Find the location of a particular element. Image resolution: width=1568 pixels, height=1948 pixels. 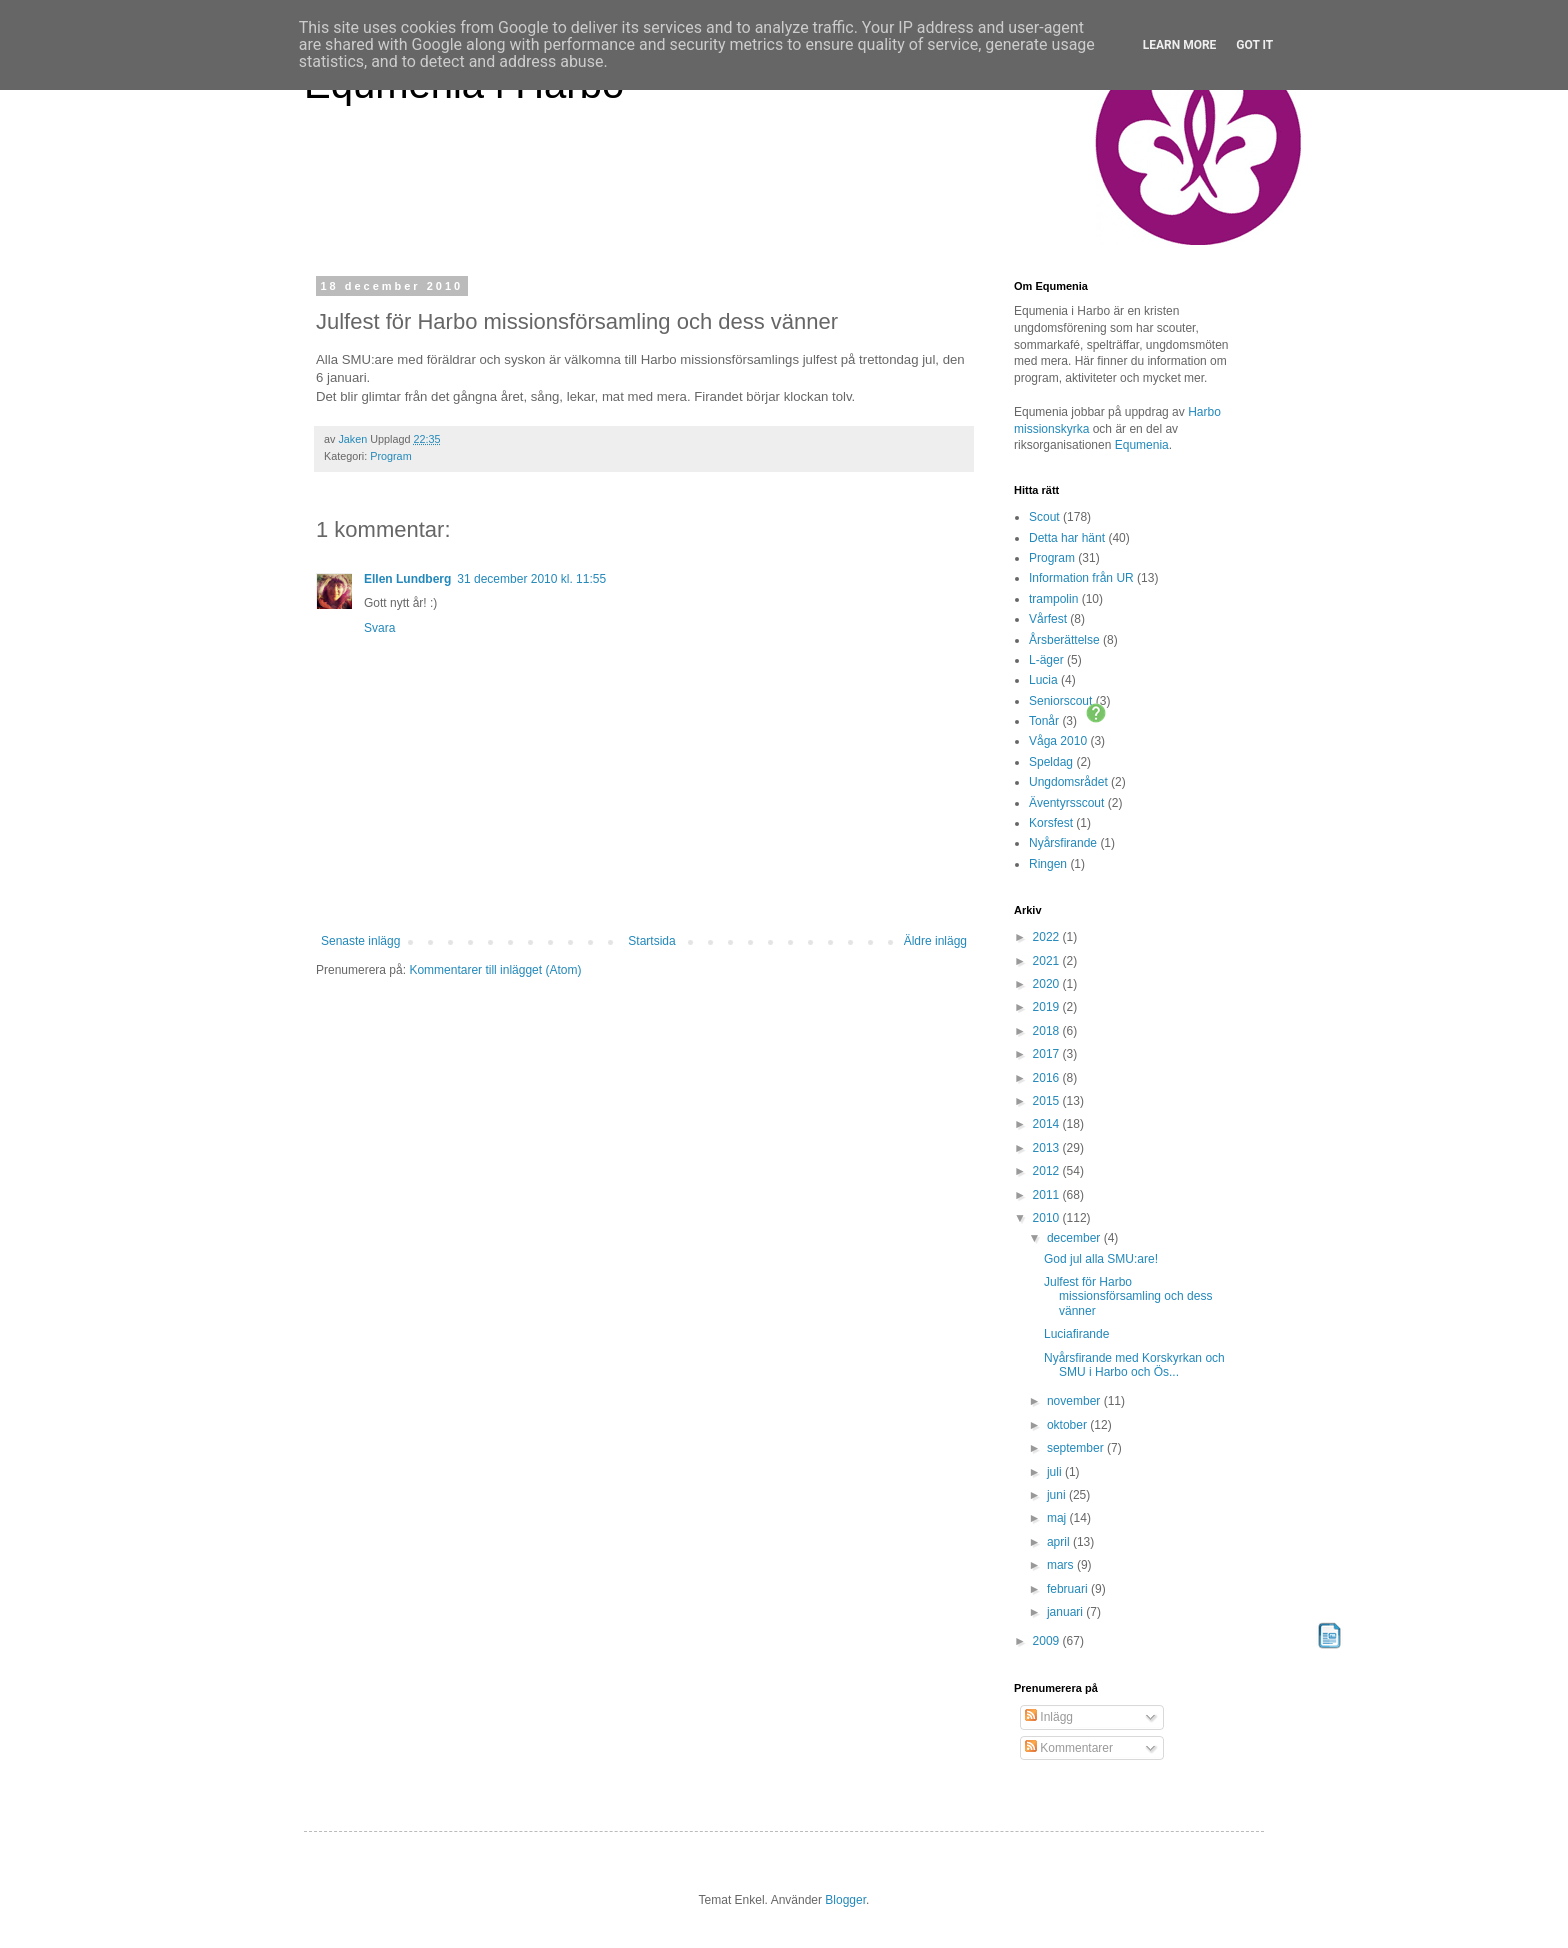

libreoffice writer text template file is located at coordinates (1329, 1635).